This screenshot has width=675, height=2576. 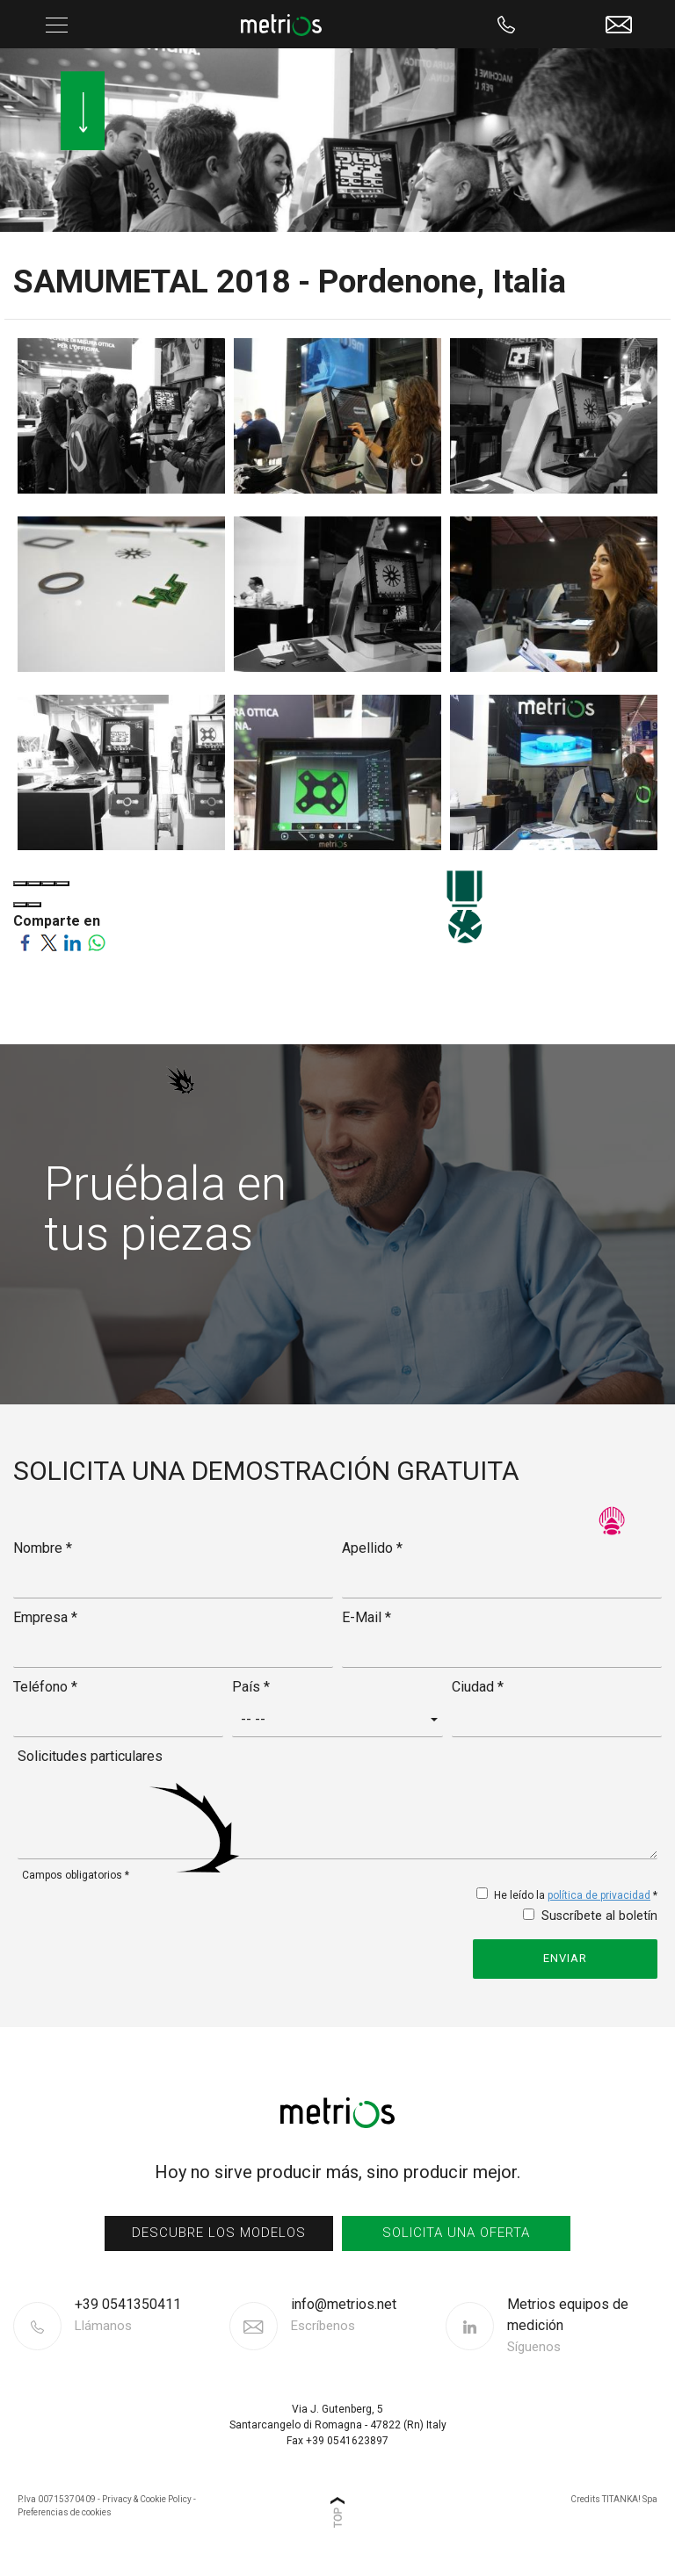 I want to click on represents a beetle or insect creature in a game interface, so click(x=612, y=1521).